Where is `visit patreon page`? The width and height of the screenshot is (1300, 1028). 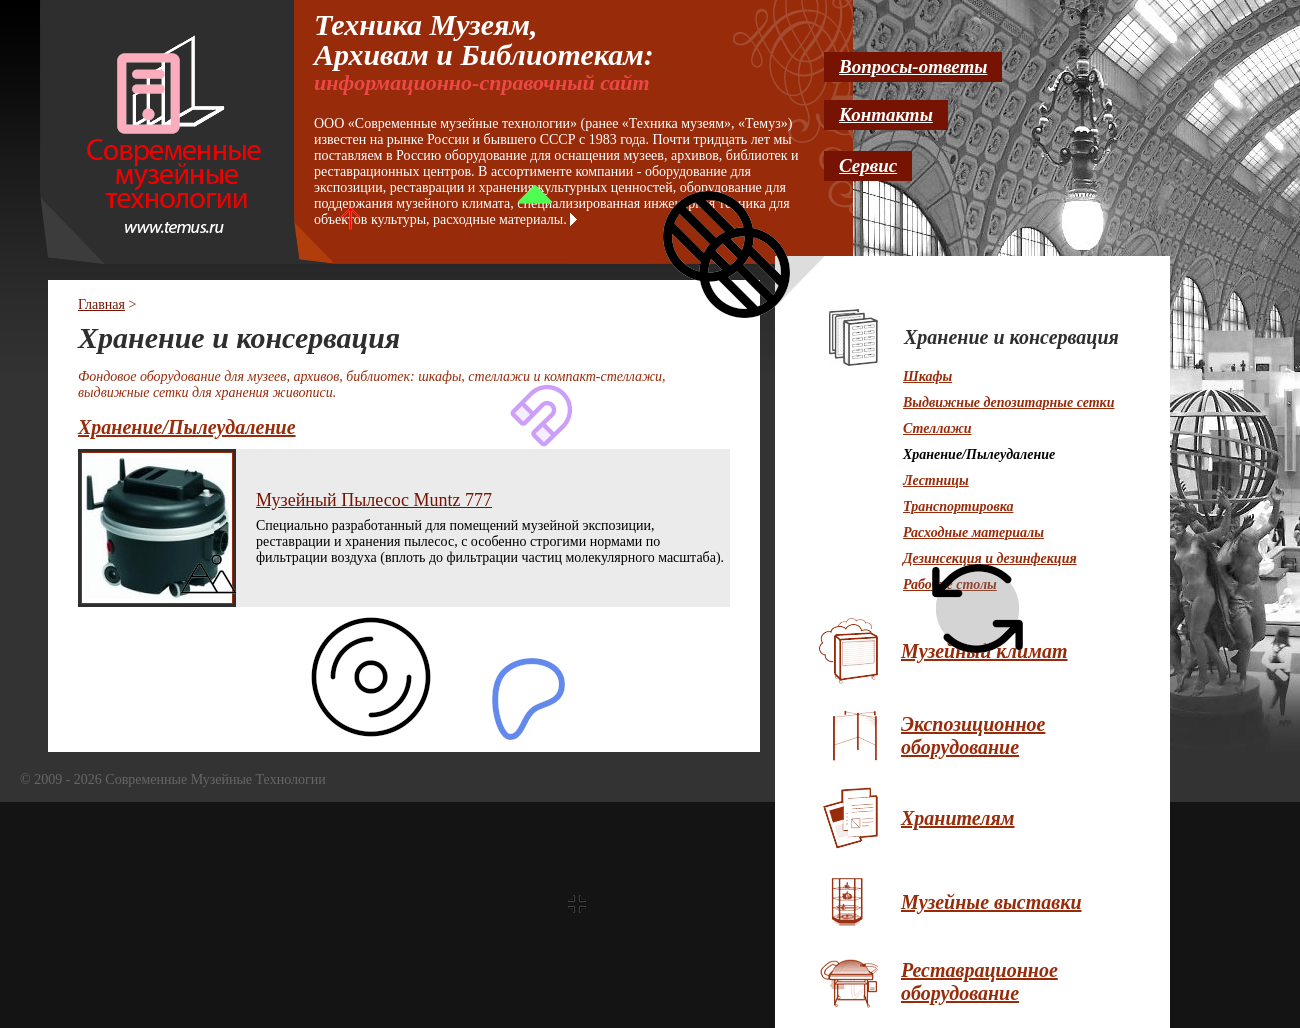 visit patreon page is located at coordinates (525, 697).